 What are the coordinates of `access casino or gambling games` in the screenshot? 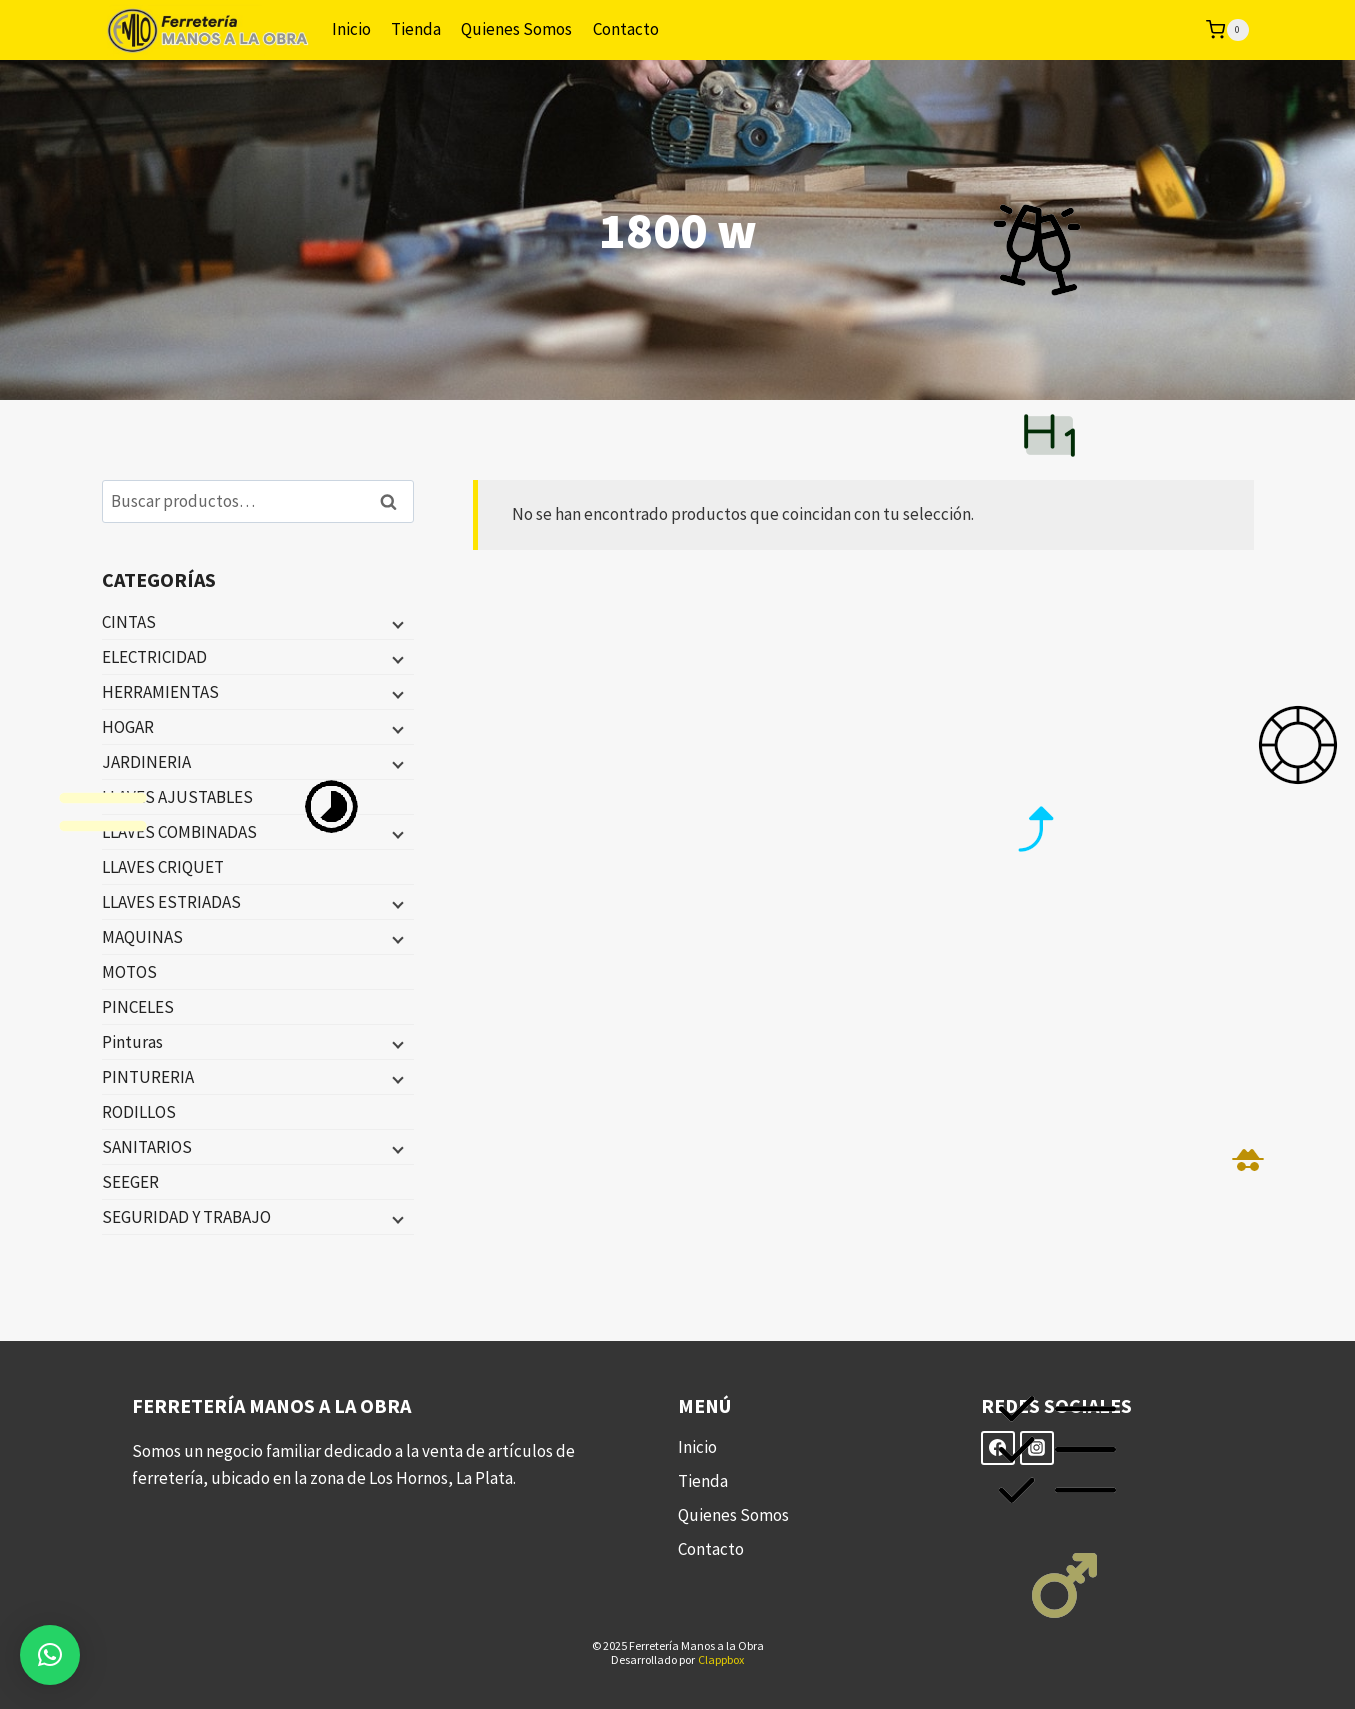 It's located at (1298, 745).